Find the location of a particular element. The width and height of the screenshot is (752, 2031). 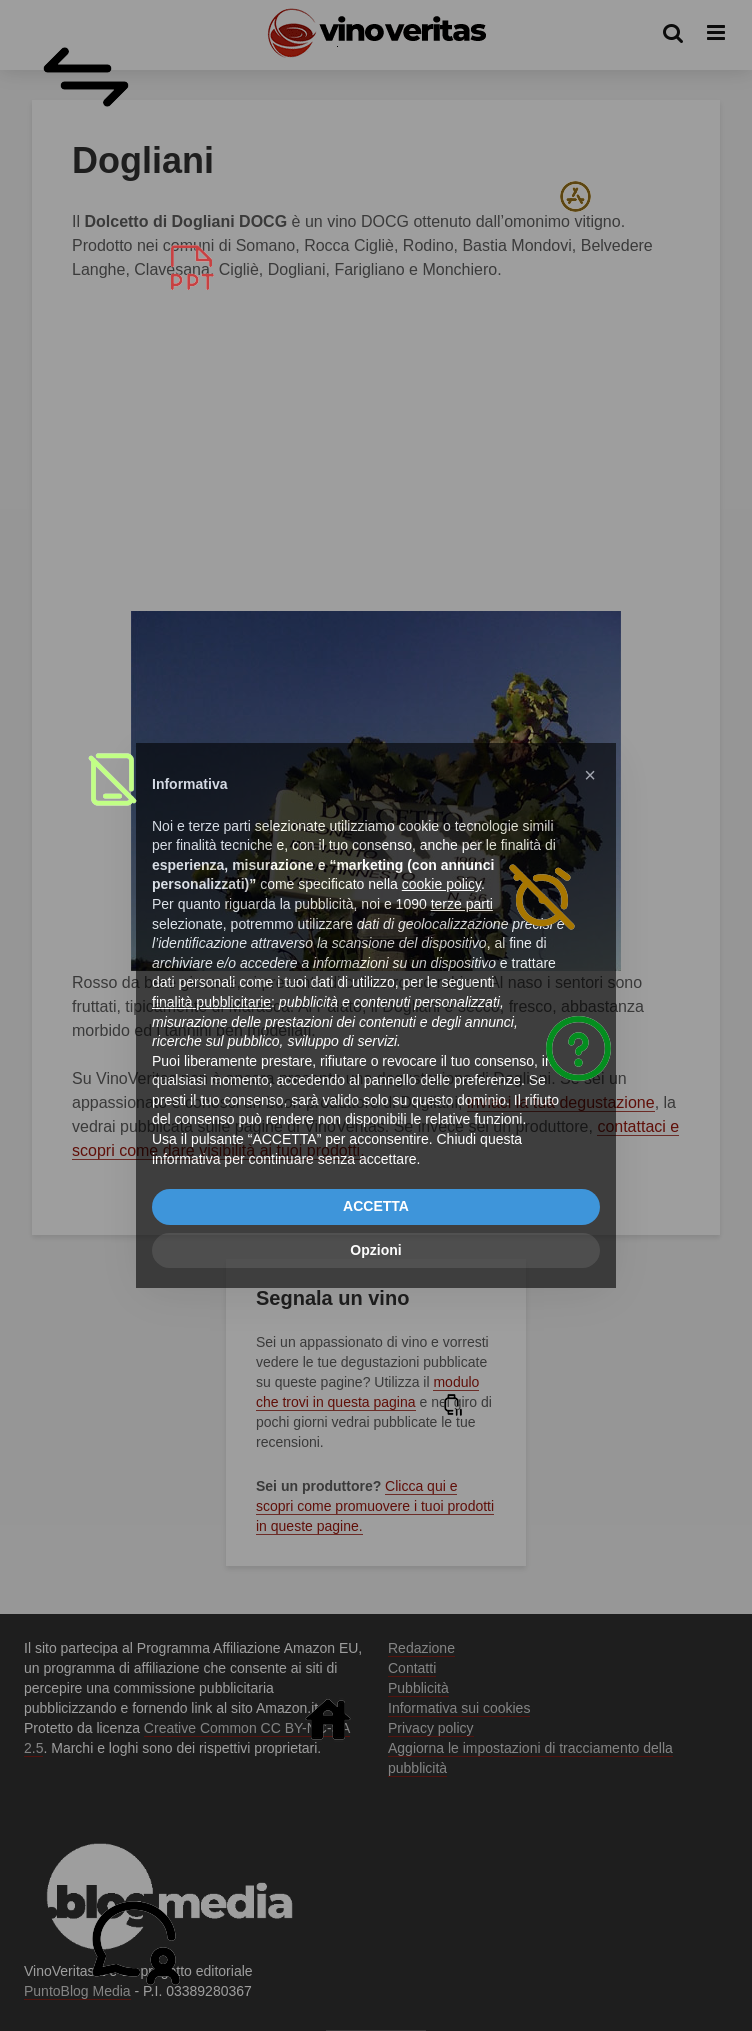

view conversation with a specific contact is located at coordinates (134, 1939).